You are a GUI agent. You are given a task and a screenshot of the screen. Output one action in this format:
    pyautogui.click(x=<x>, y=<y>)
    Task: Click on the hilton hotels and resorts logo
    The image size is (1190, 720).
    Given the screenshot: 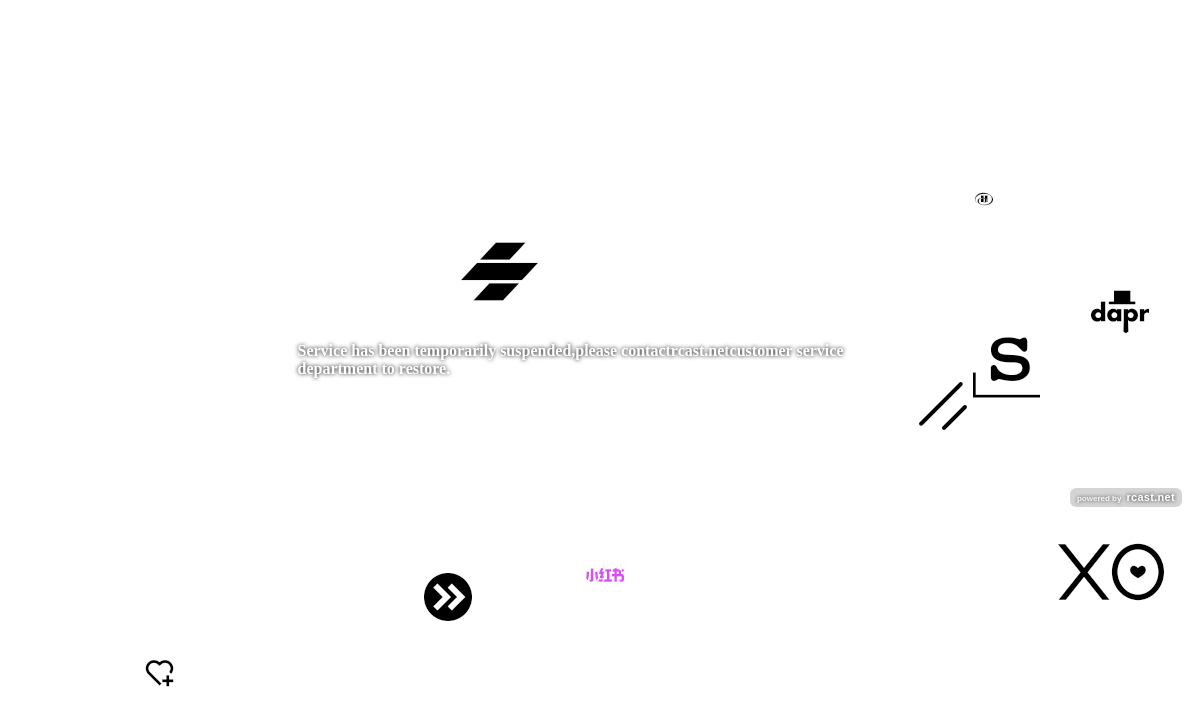 What is the action you would take?
    pyautogui.click(x=984, y=199)
    